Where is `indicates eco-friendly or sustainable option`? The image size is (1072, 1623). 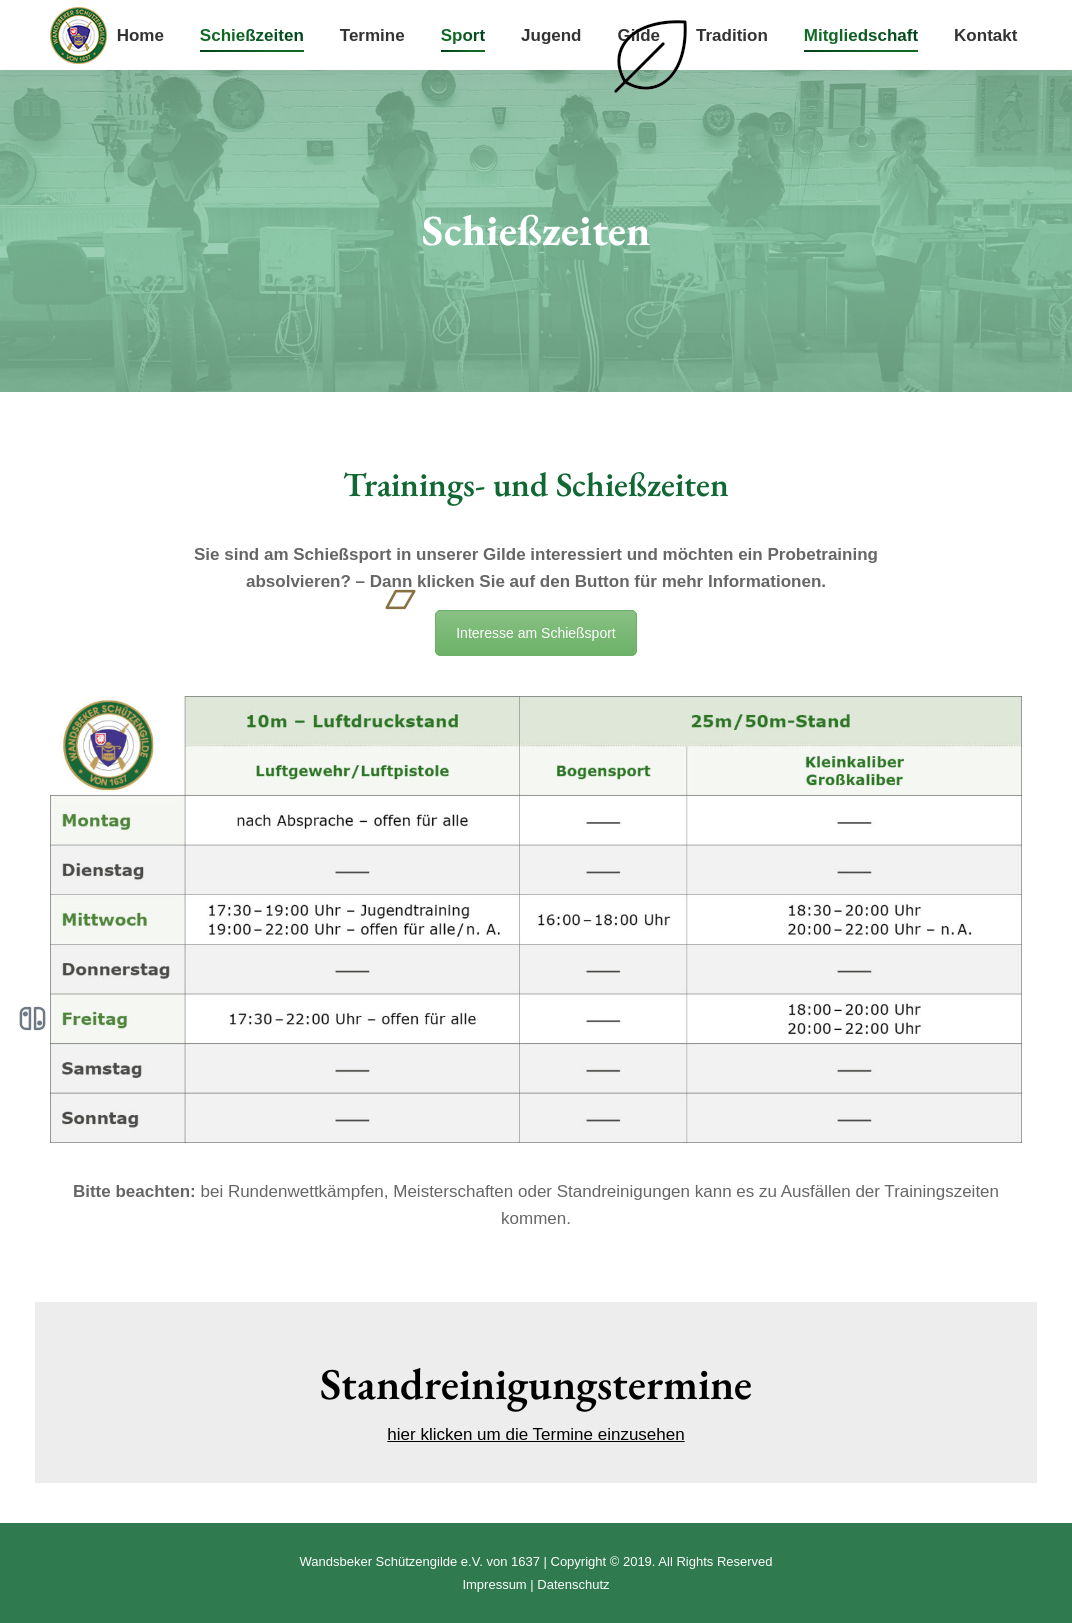
indicates eco-friendly or sustainable option is located at coordinates (650, 56).